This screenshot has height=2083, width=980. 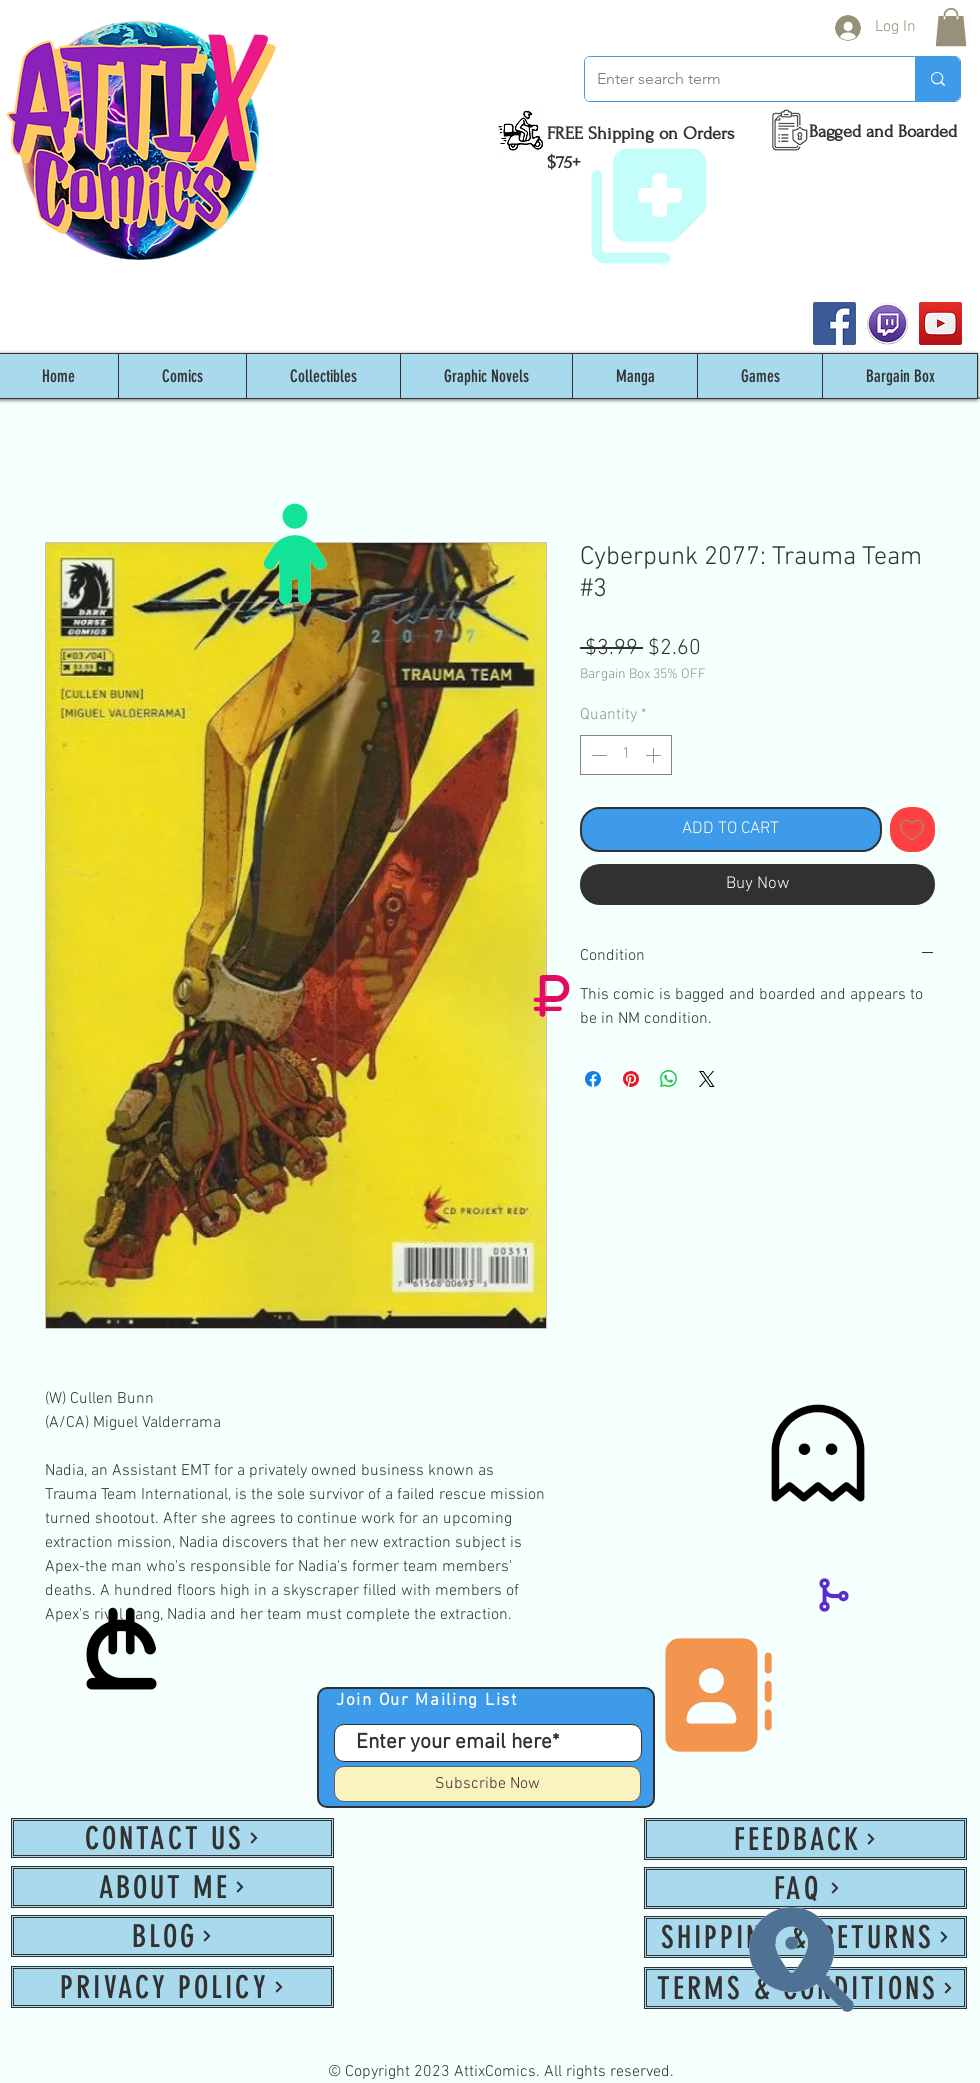 What do you see at coordinates (818, 1455) in the screenshot?
I see `enable ghost mode or incognito browsing` at bounding box center [818, 1455].